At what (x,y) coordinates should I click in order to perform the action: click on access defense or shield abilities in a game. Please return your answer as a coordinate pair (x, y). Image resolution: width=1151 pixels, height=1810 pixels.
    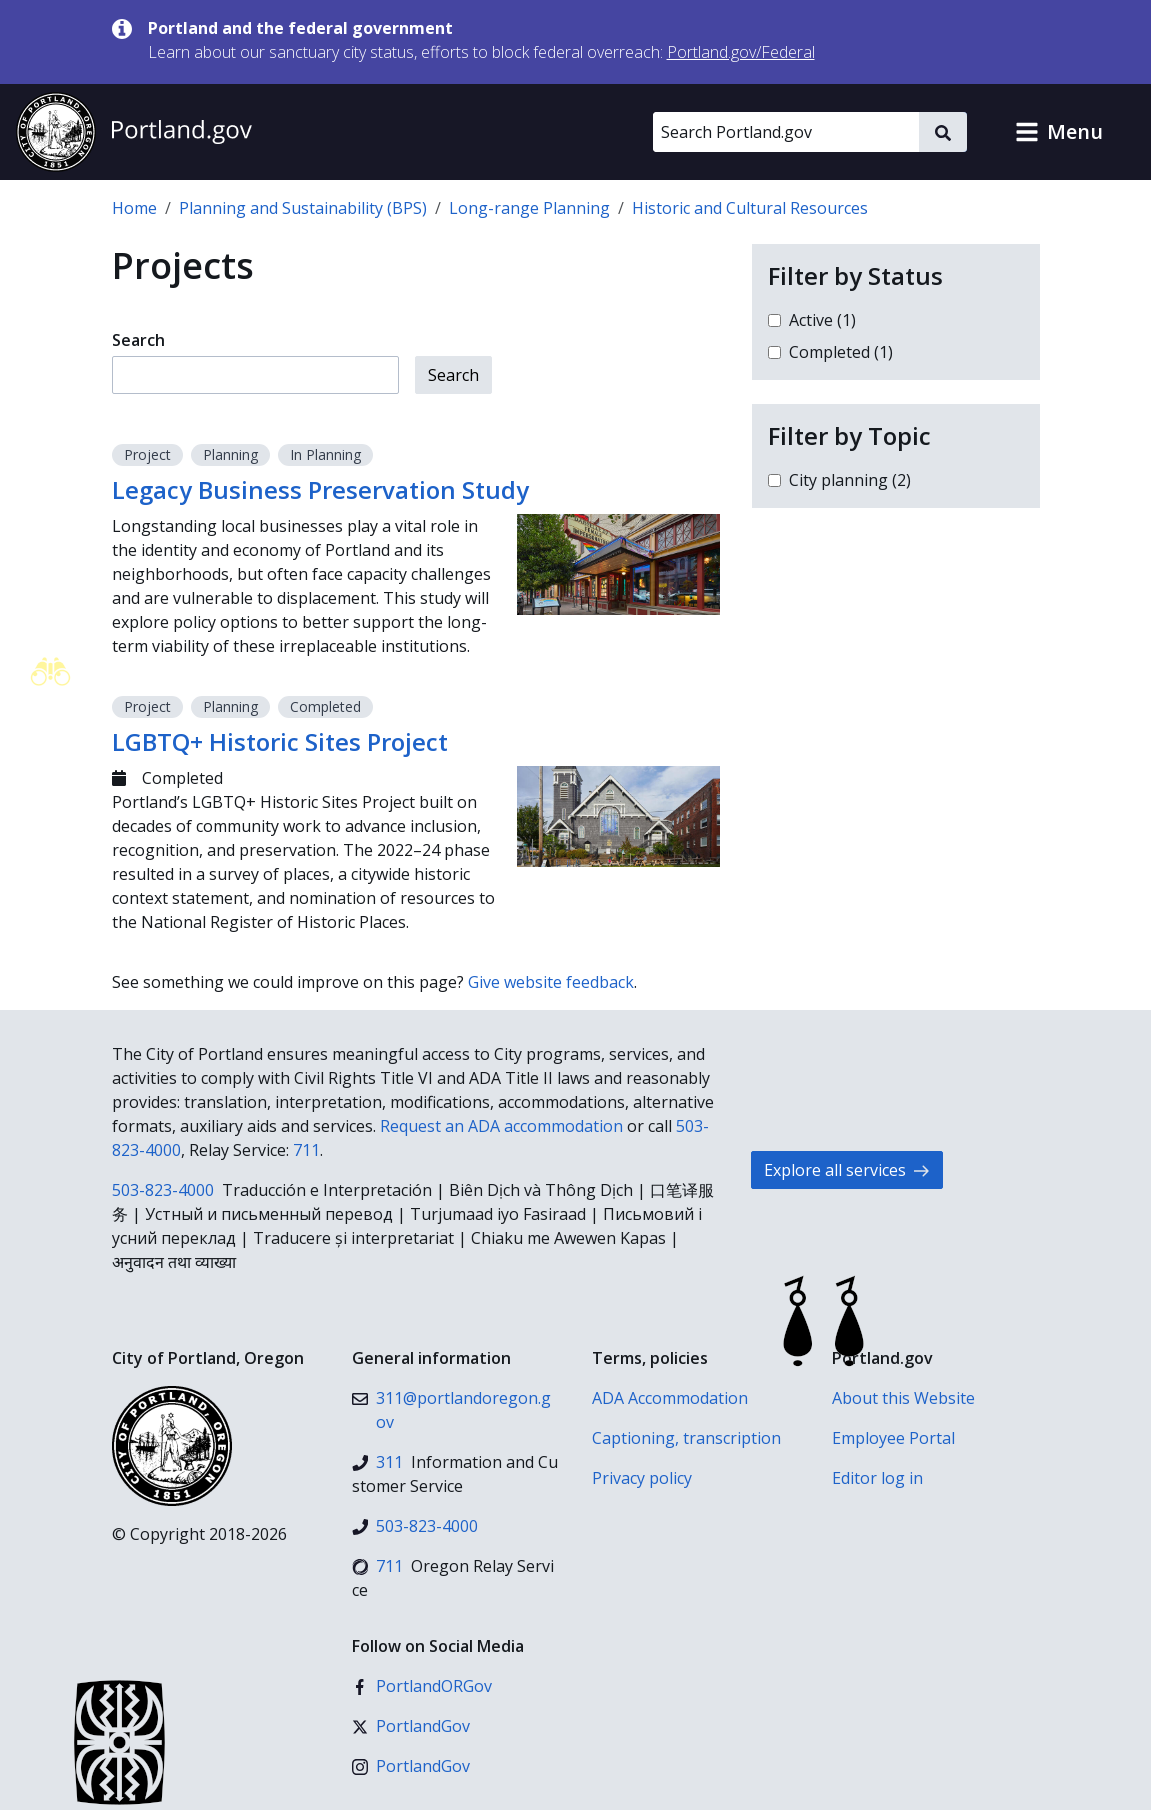
    Looking at the image, I should click on (119, 1742).